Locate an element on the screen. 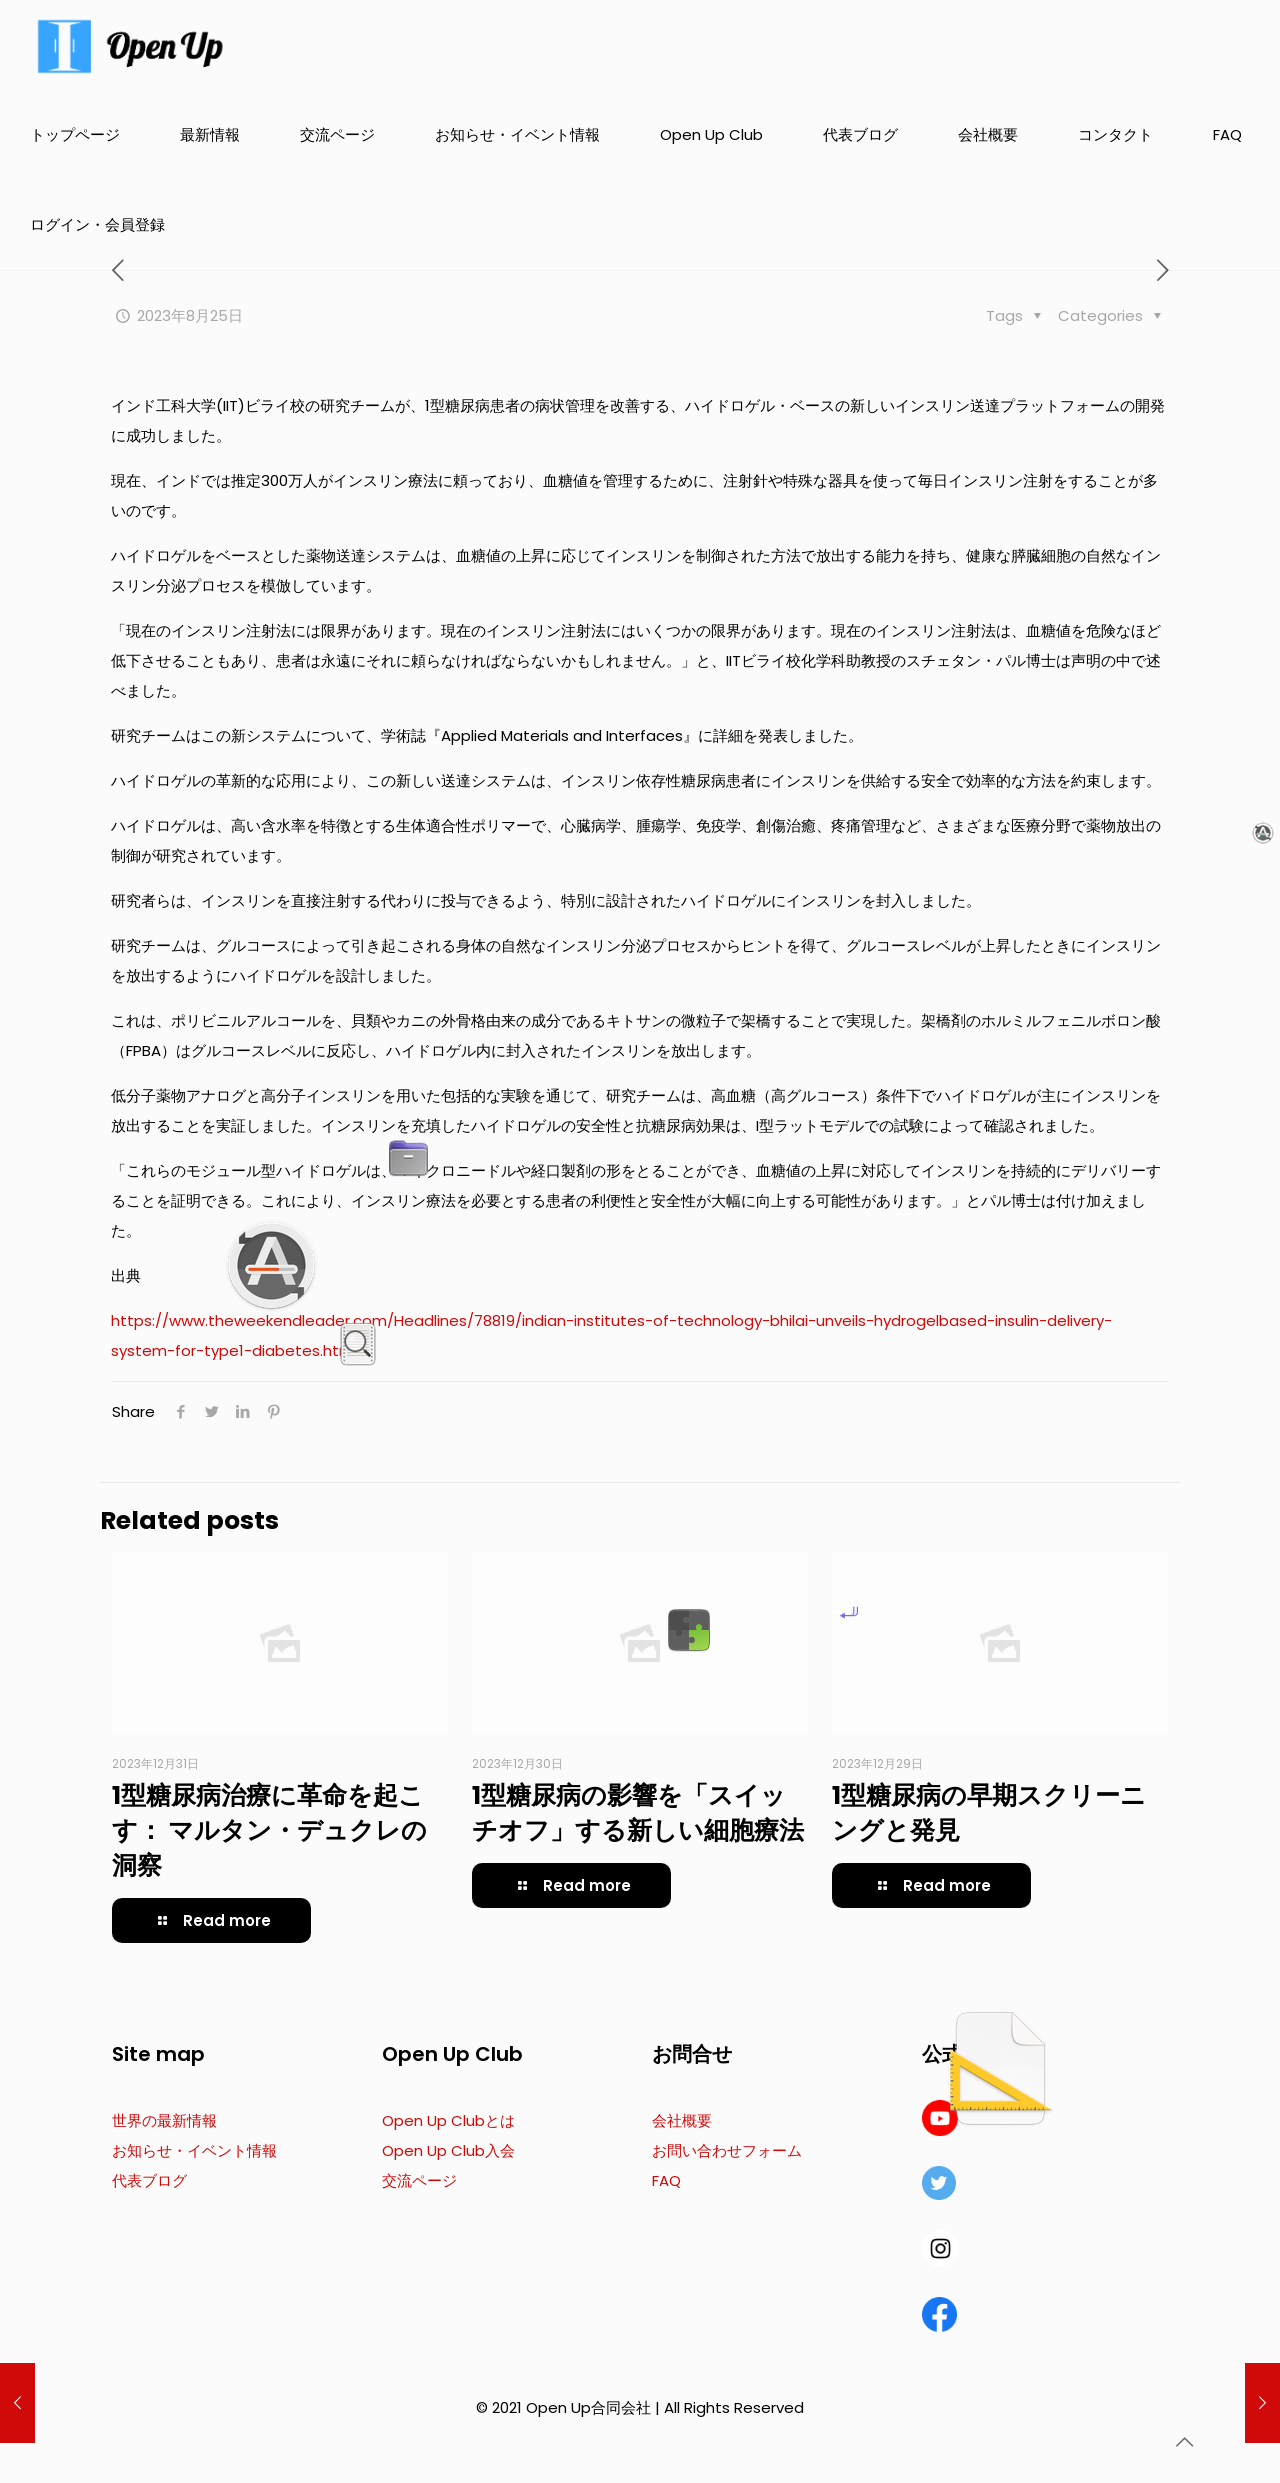 Image resolution: width=1280 pixels, height=2483 pixels. open the system logs application is located at coordinates (358, 1344).